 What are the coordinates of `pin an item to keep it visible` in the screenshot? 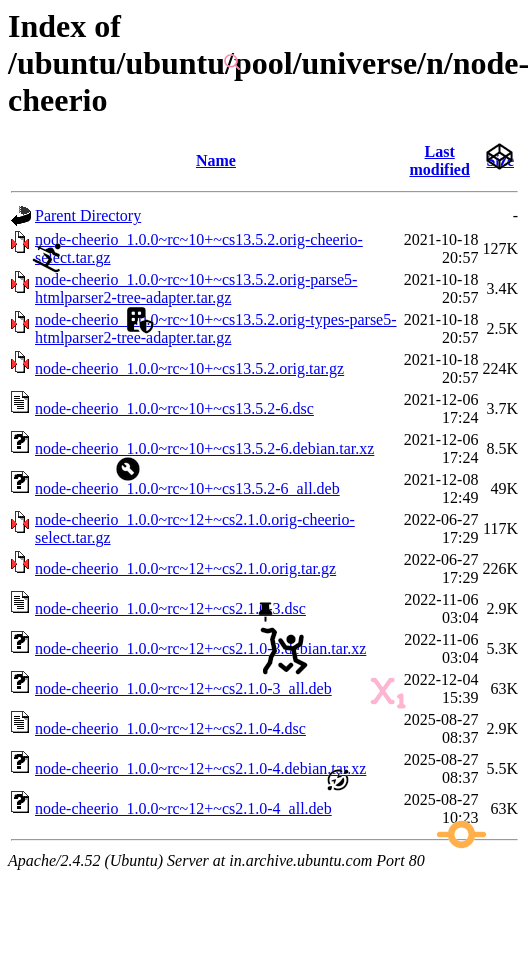 It's located at (265, 611).